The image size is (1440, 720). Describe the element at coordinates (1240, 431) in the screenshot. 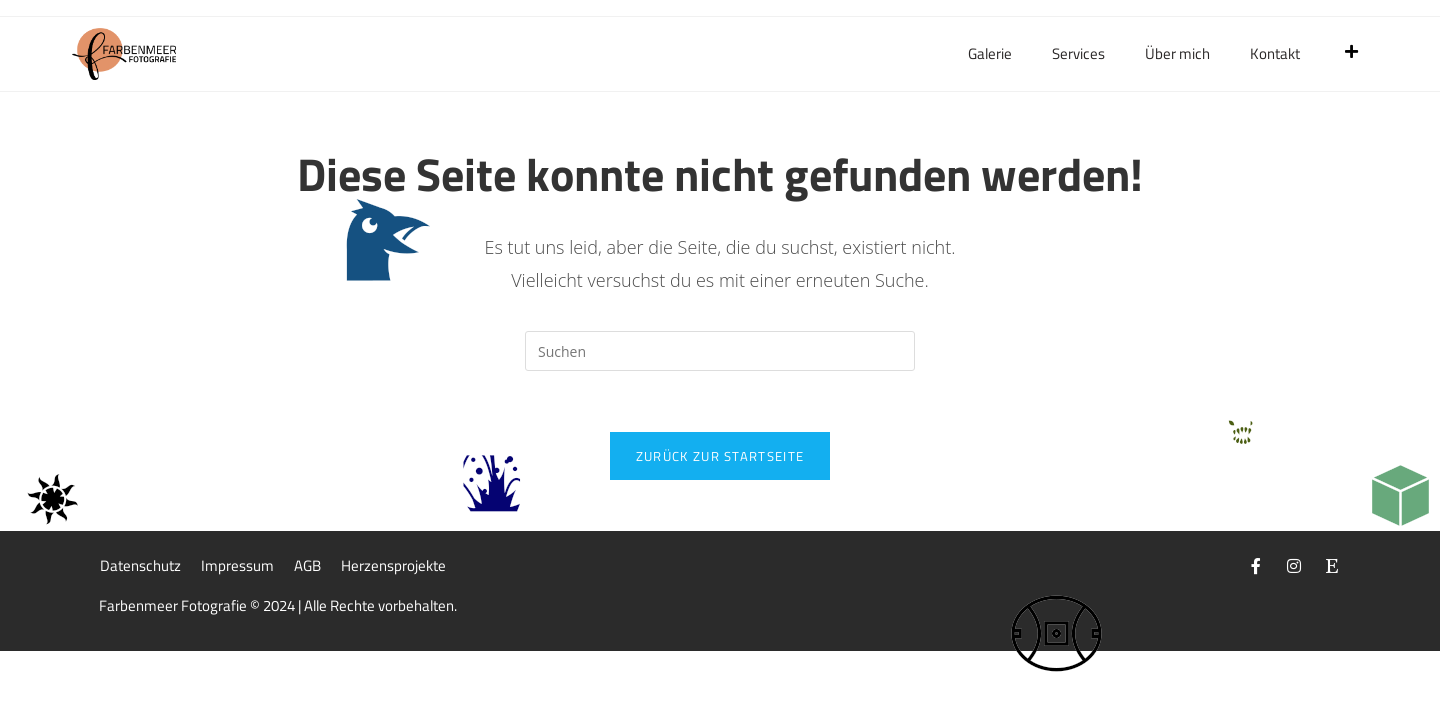

I see `indicates a dangerous creature or enemy type` at that location.